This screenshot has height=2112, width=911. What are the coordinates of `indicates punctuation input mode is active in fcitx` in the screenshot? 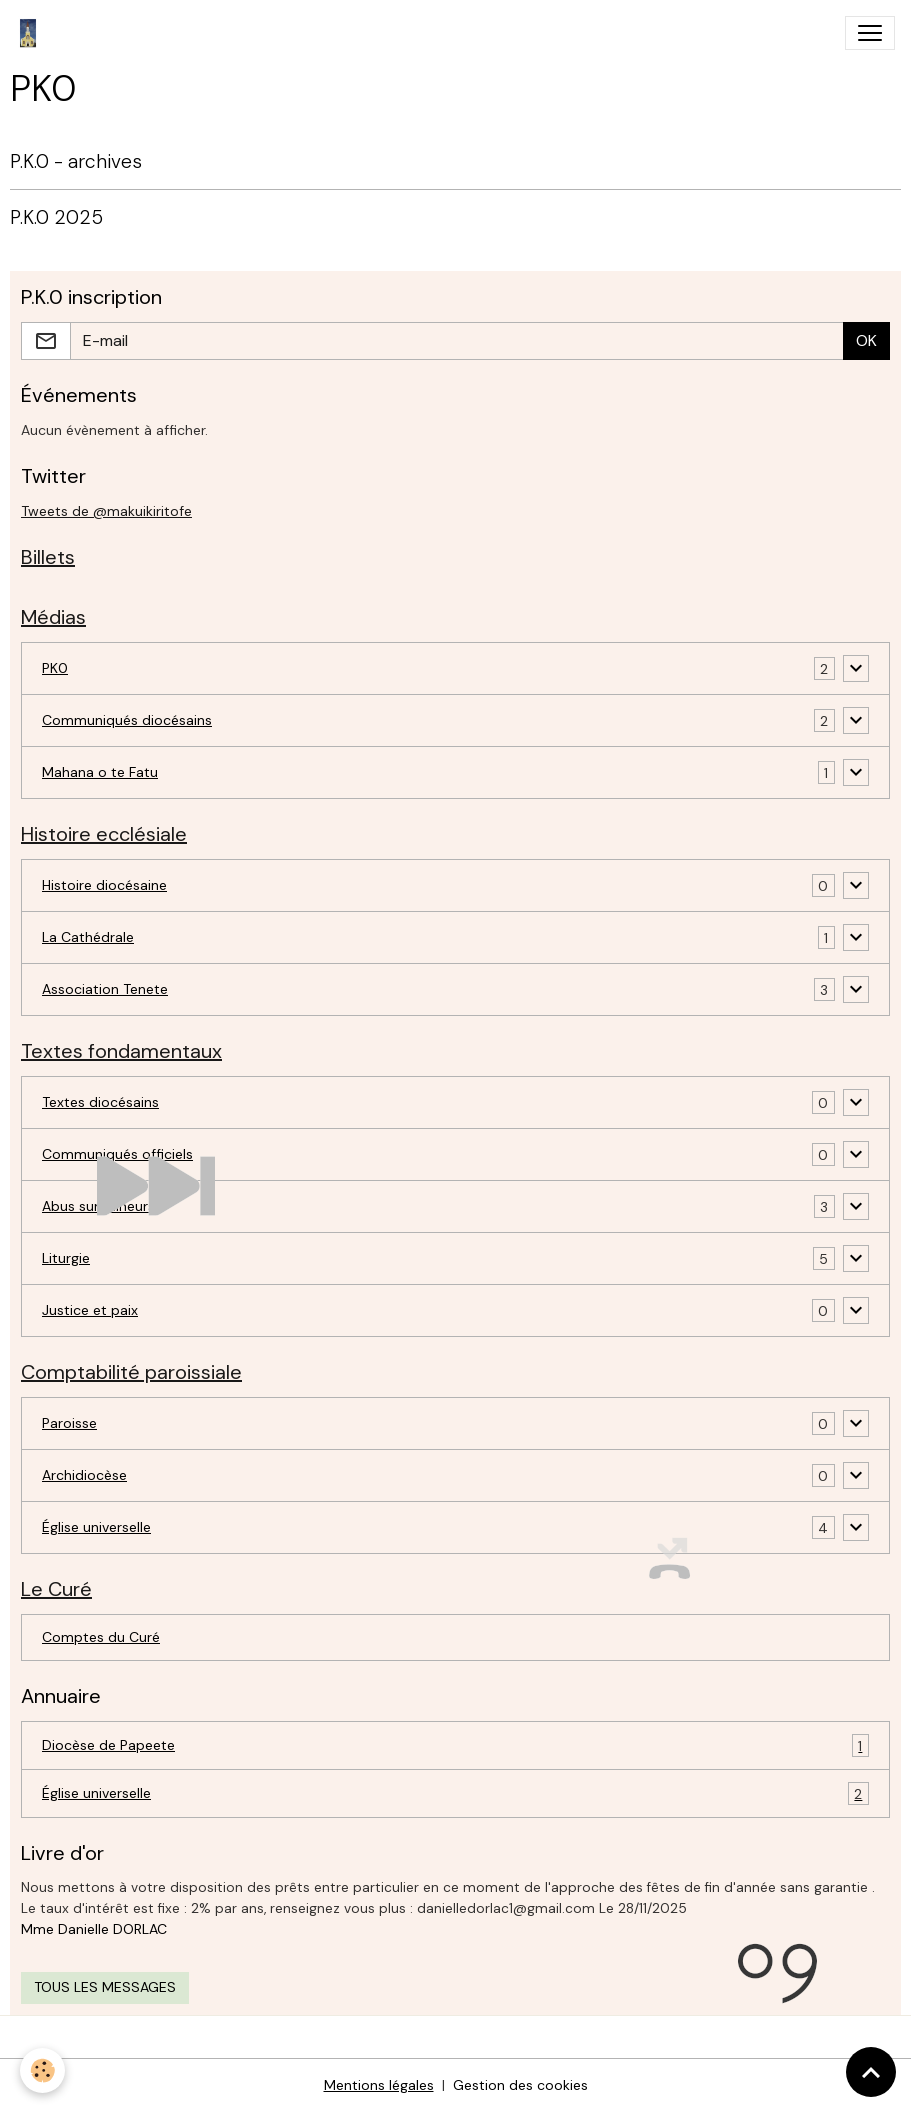 It's located at (777, 1973).